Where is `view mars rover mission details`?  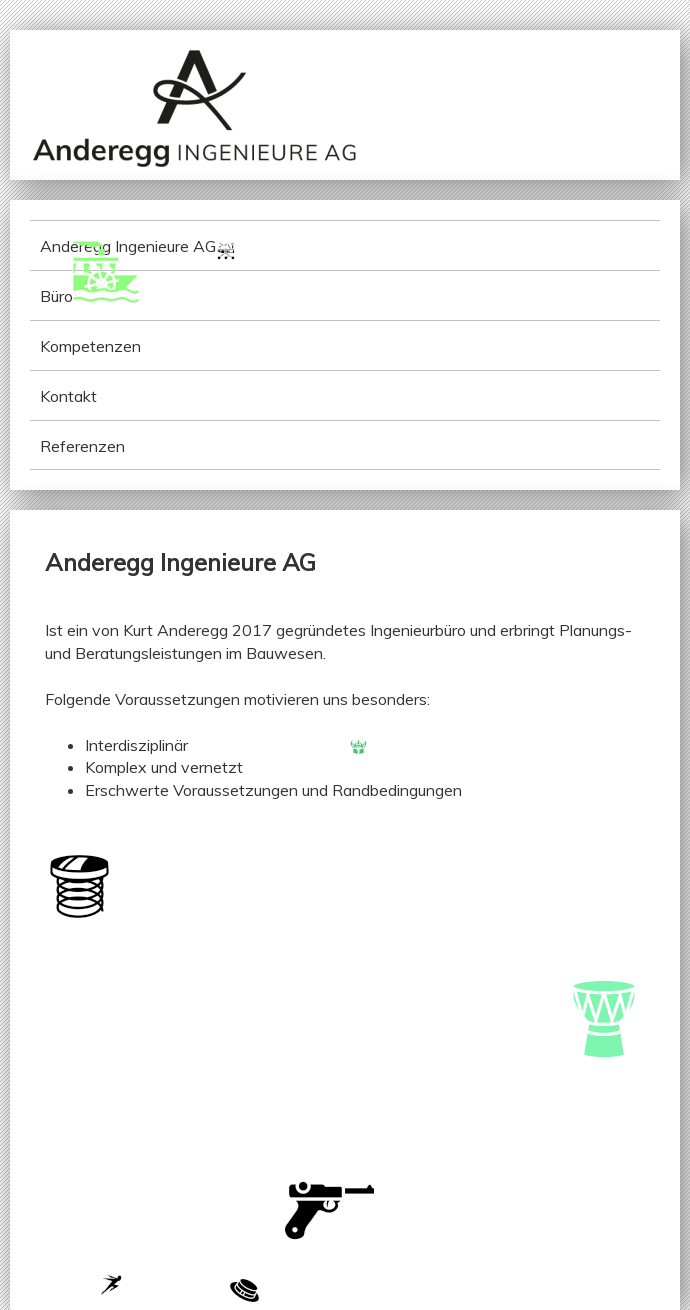 view mars rover mission details is located at coordinates (226, 251).